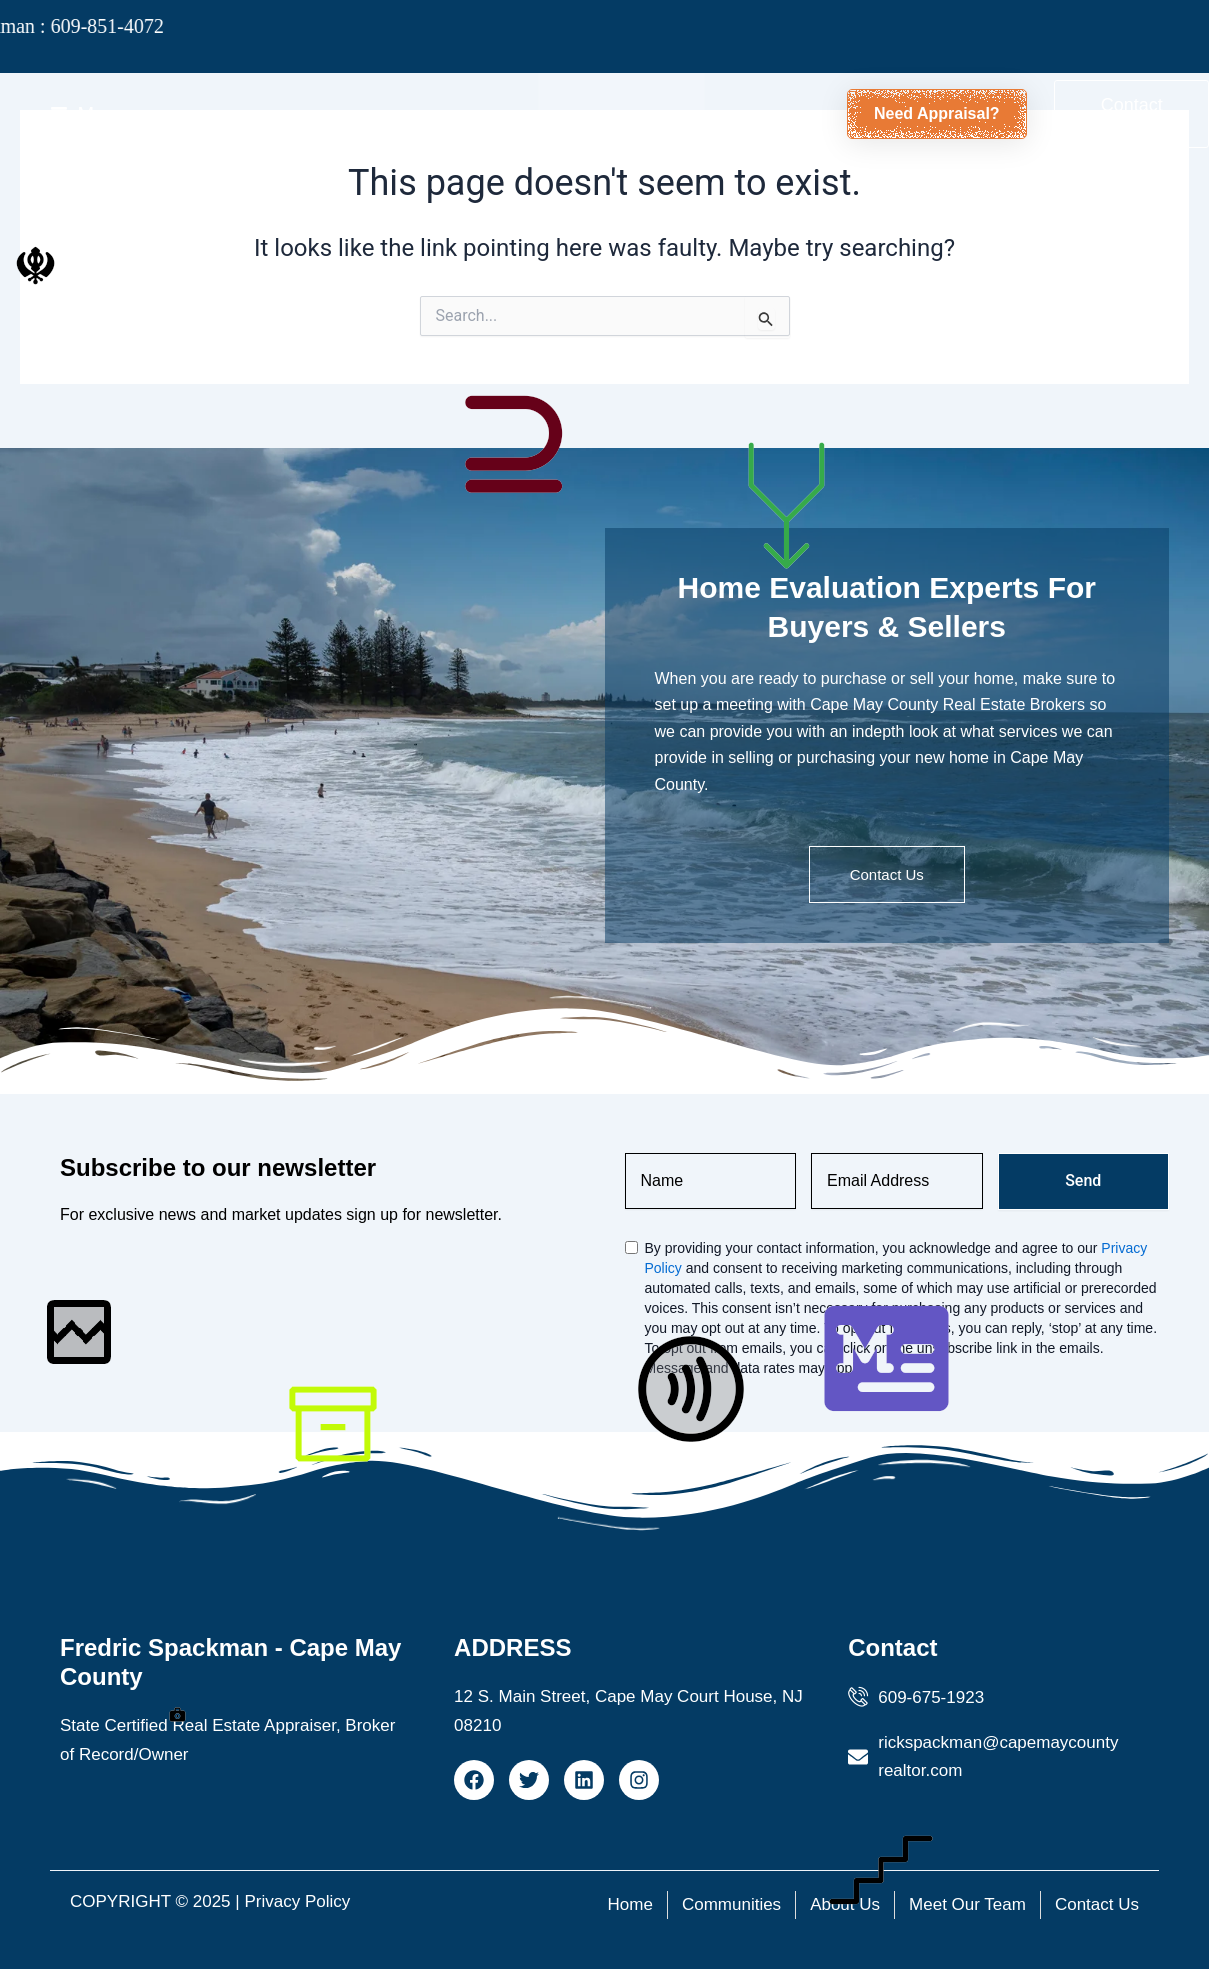  Describe the element at coordinates (511, 446) in the screenshot. I see `indicates a superset relationship in mathematical notation` at that location.